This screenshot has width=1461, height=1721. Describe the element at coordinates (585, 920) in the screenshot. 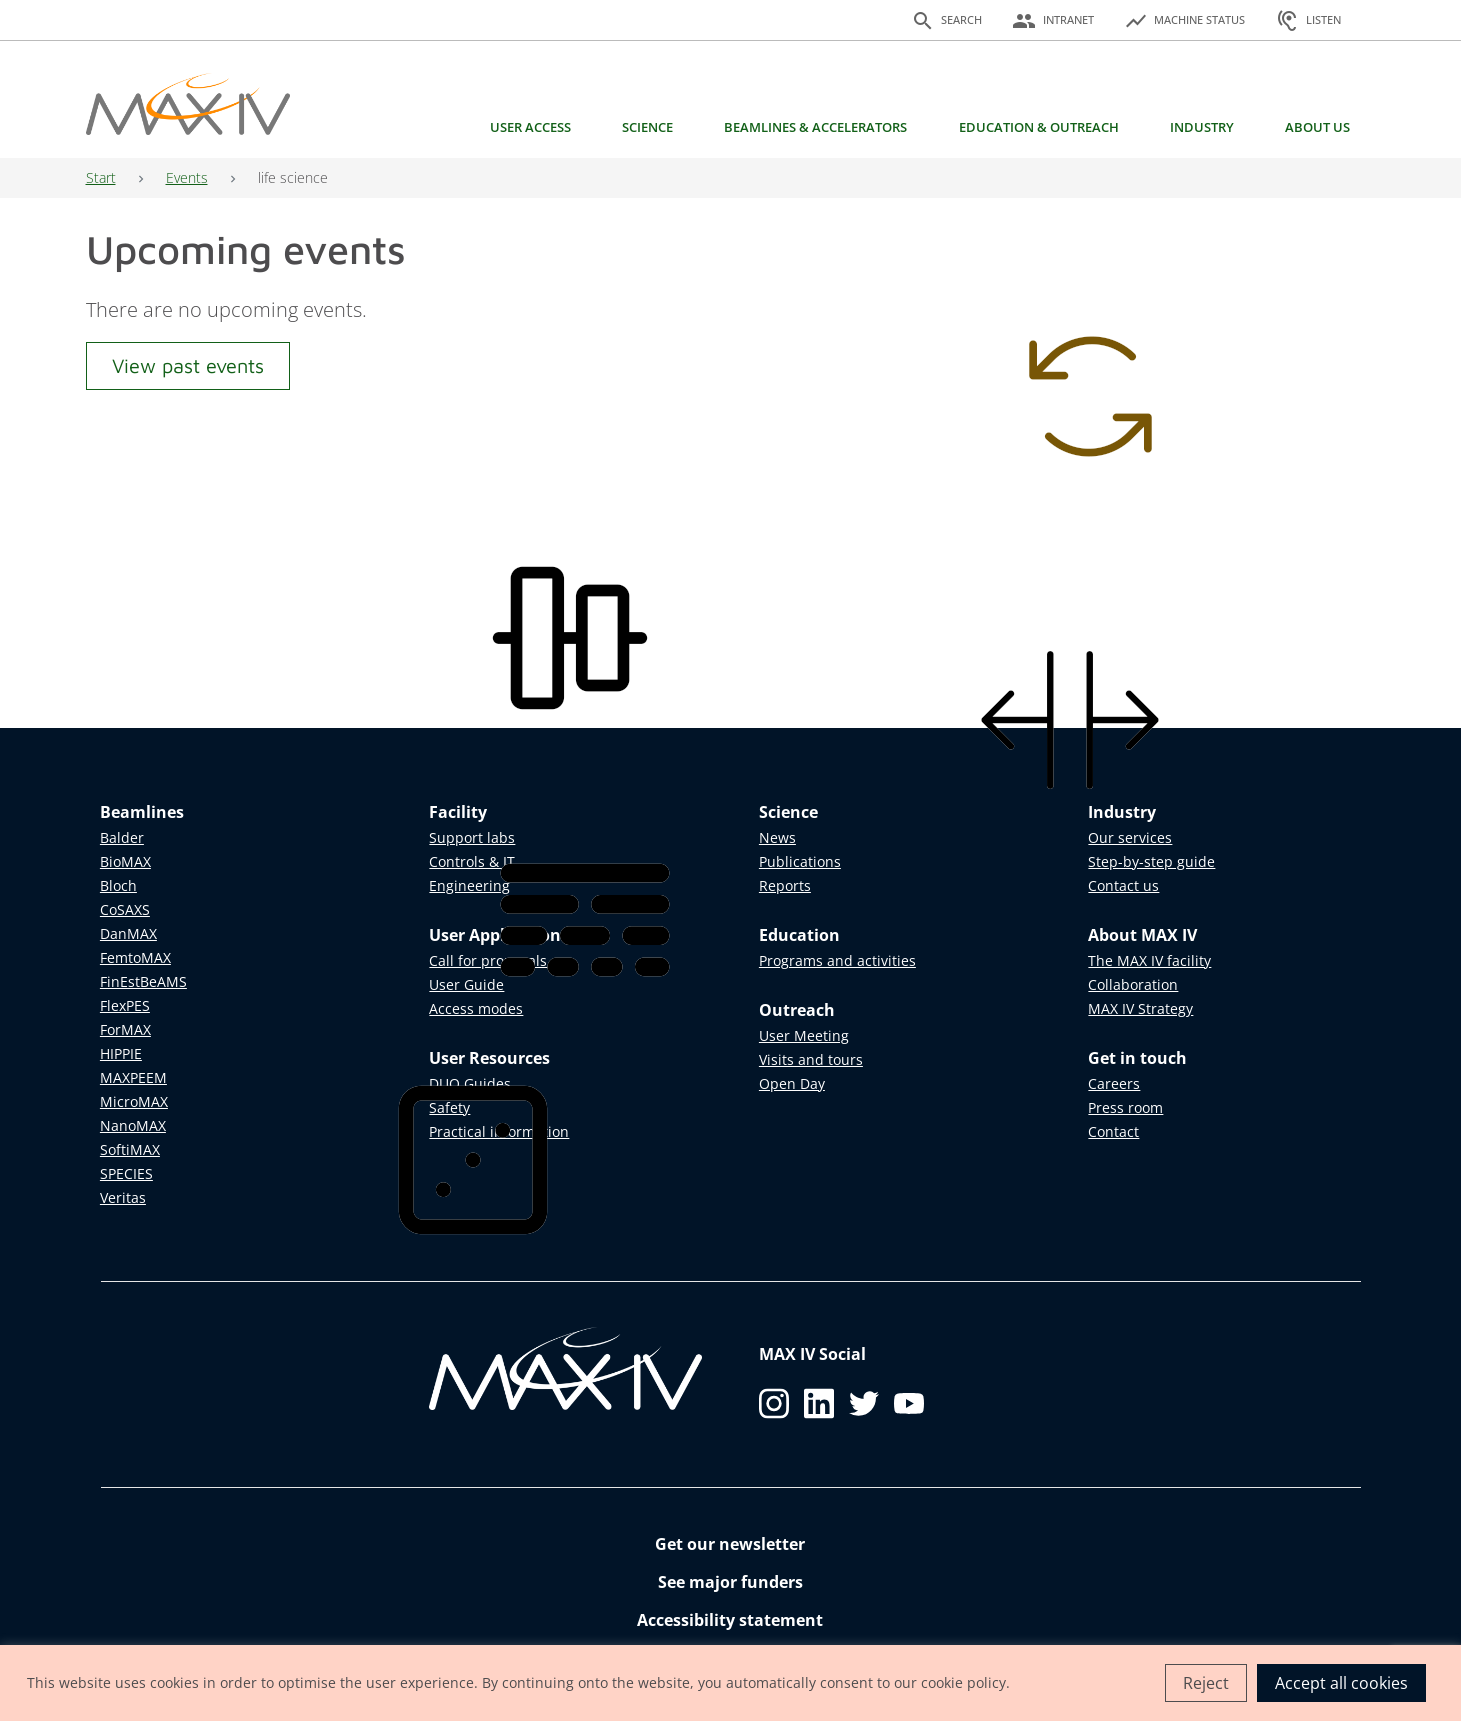

I see `adjust gradient or color blend settings` at that location.